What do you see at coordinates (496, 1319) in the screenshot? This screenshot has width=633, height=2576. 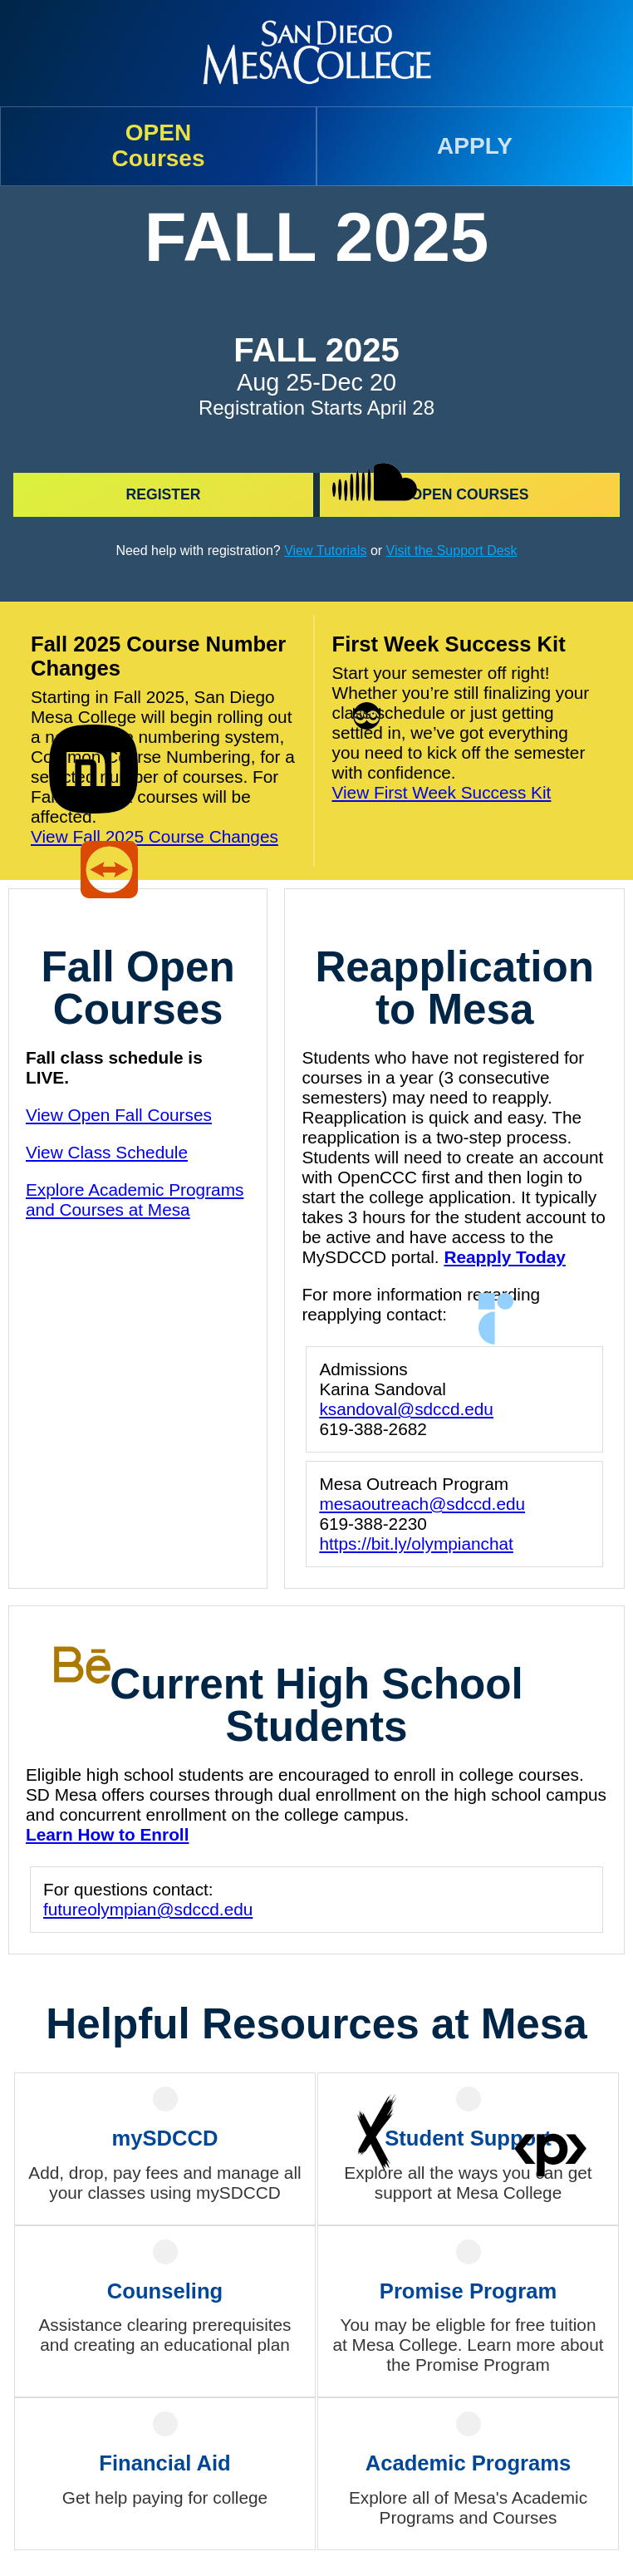 I see `radix ui library logo` at bounding box center [496, 1319].